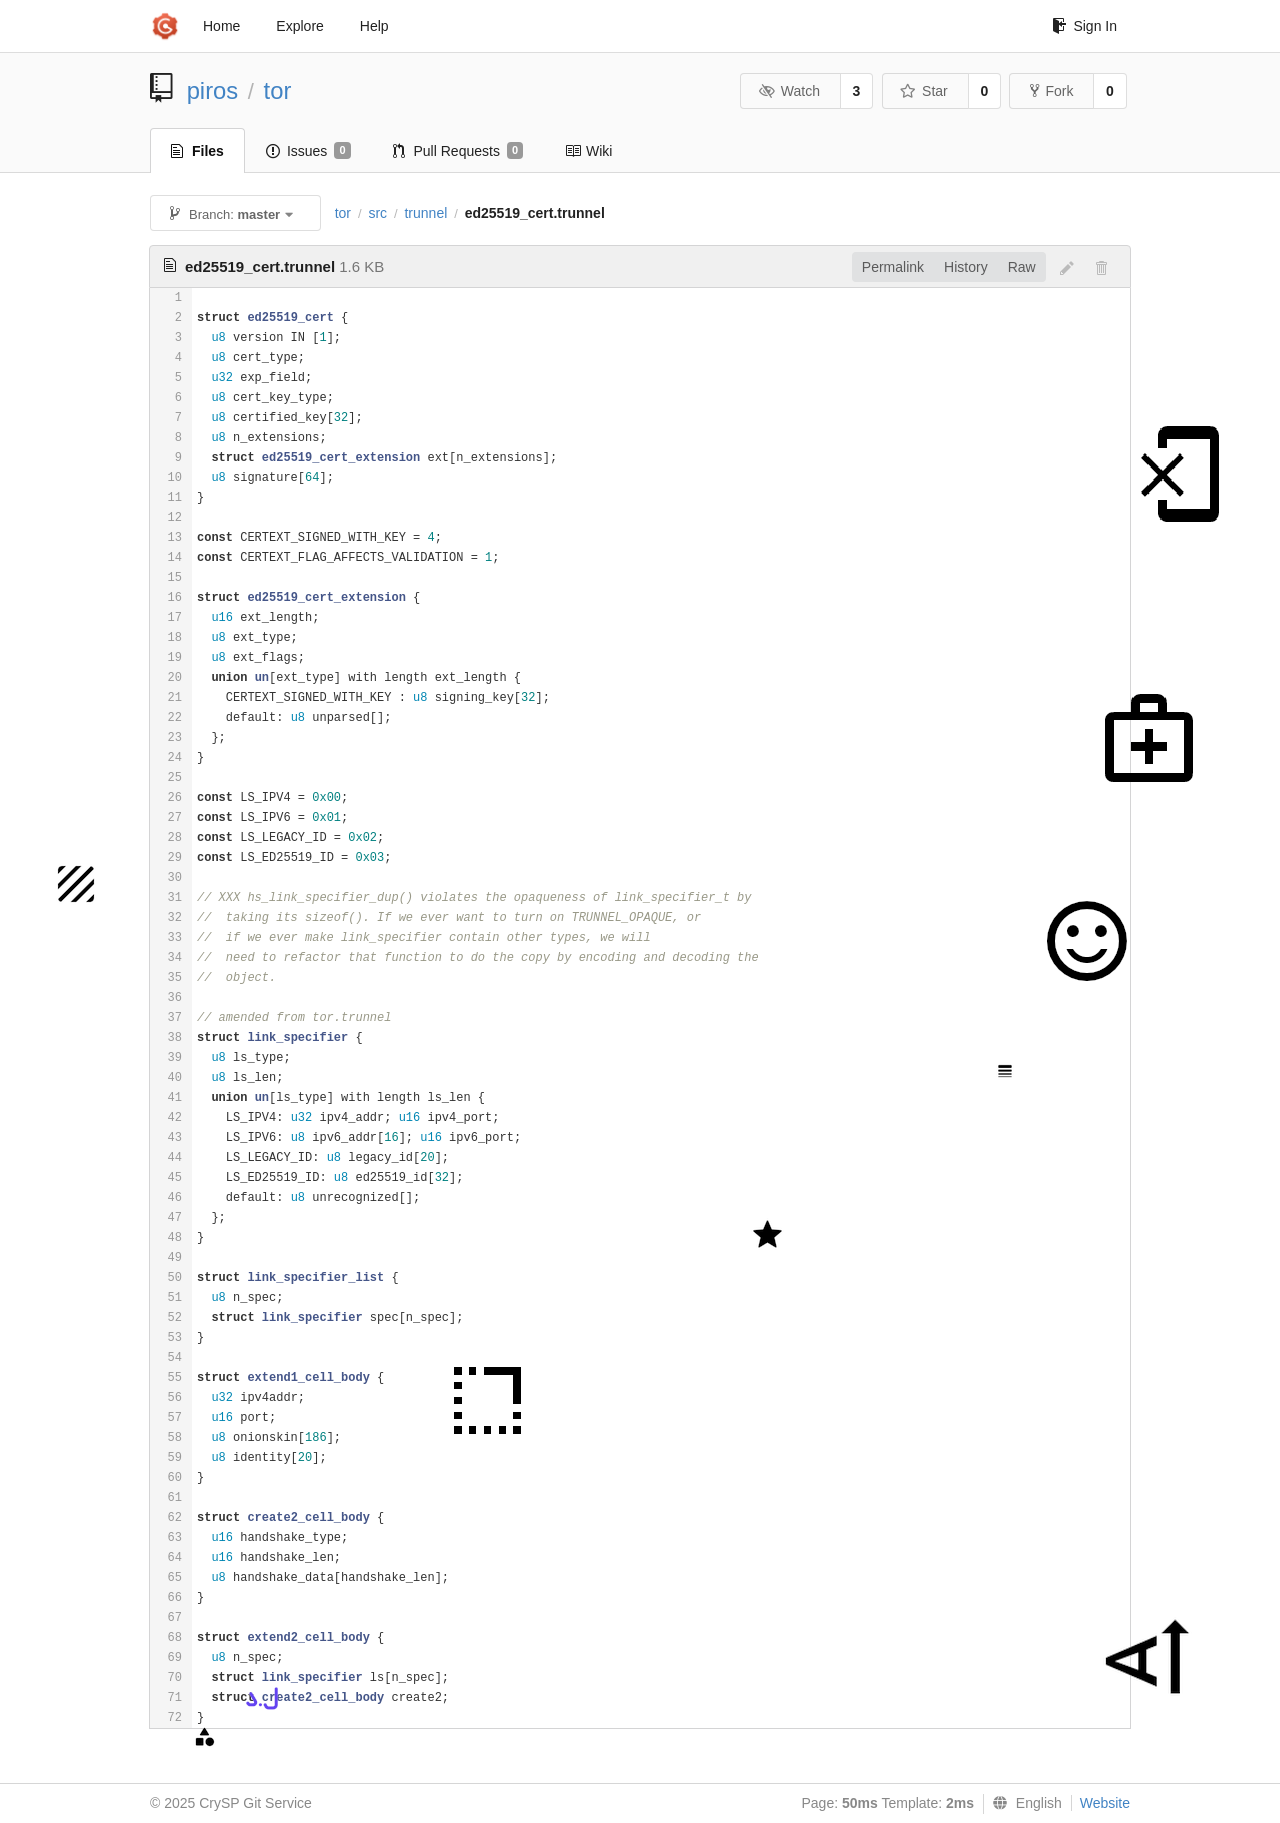  What do you see at coordinates (487, 1400) in the screenshot?
I see `adjust corner radius of a shape or element` at bounding box center [487, 1400].